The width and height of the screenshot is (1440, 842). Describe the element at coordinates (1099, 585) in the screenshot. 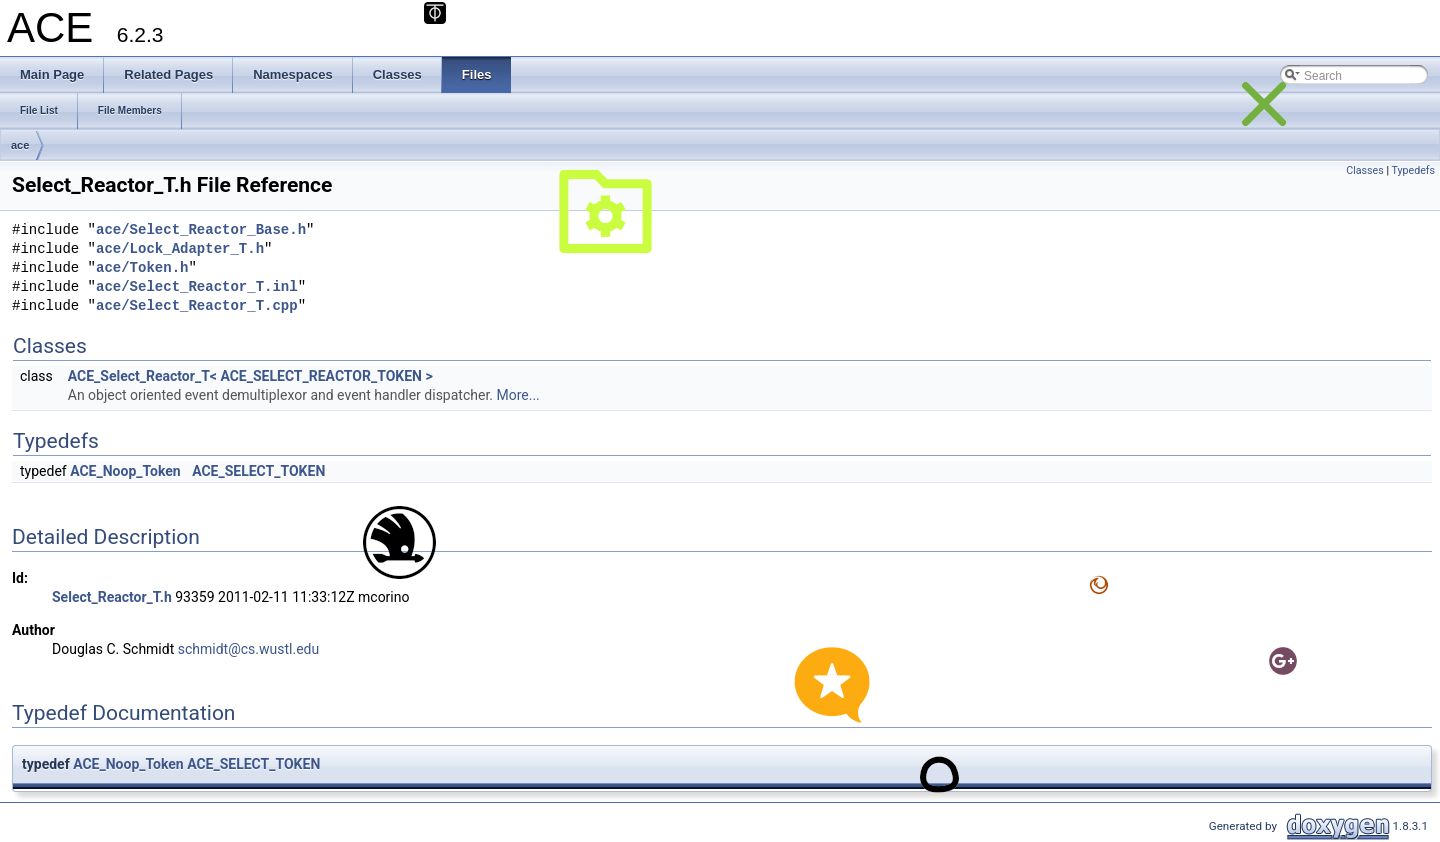

I see `open Firefox browser` at that location.